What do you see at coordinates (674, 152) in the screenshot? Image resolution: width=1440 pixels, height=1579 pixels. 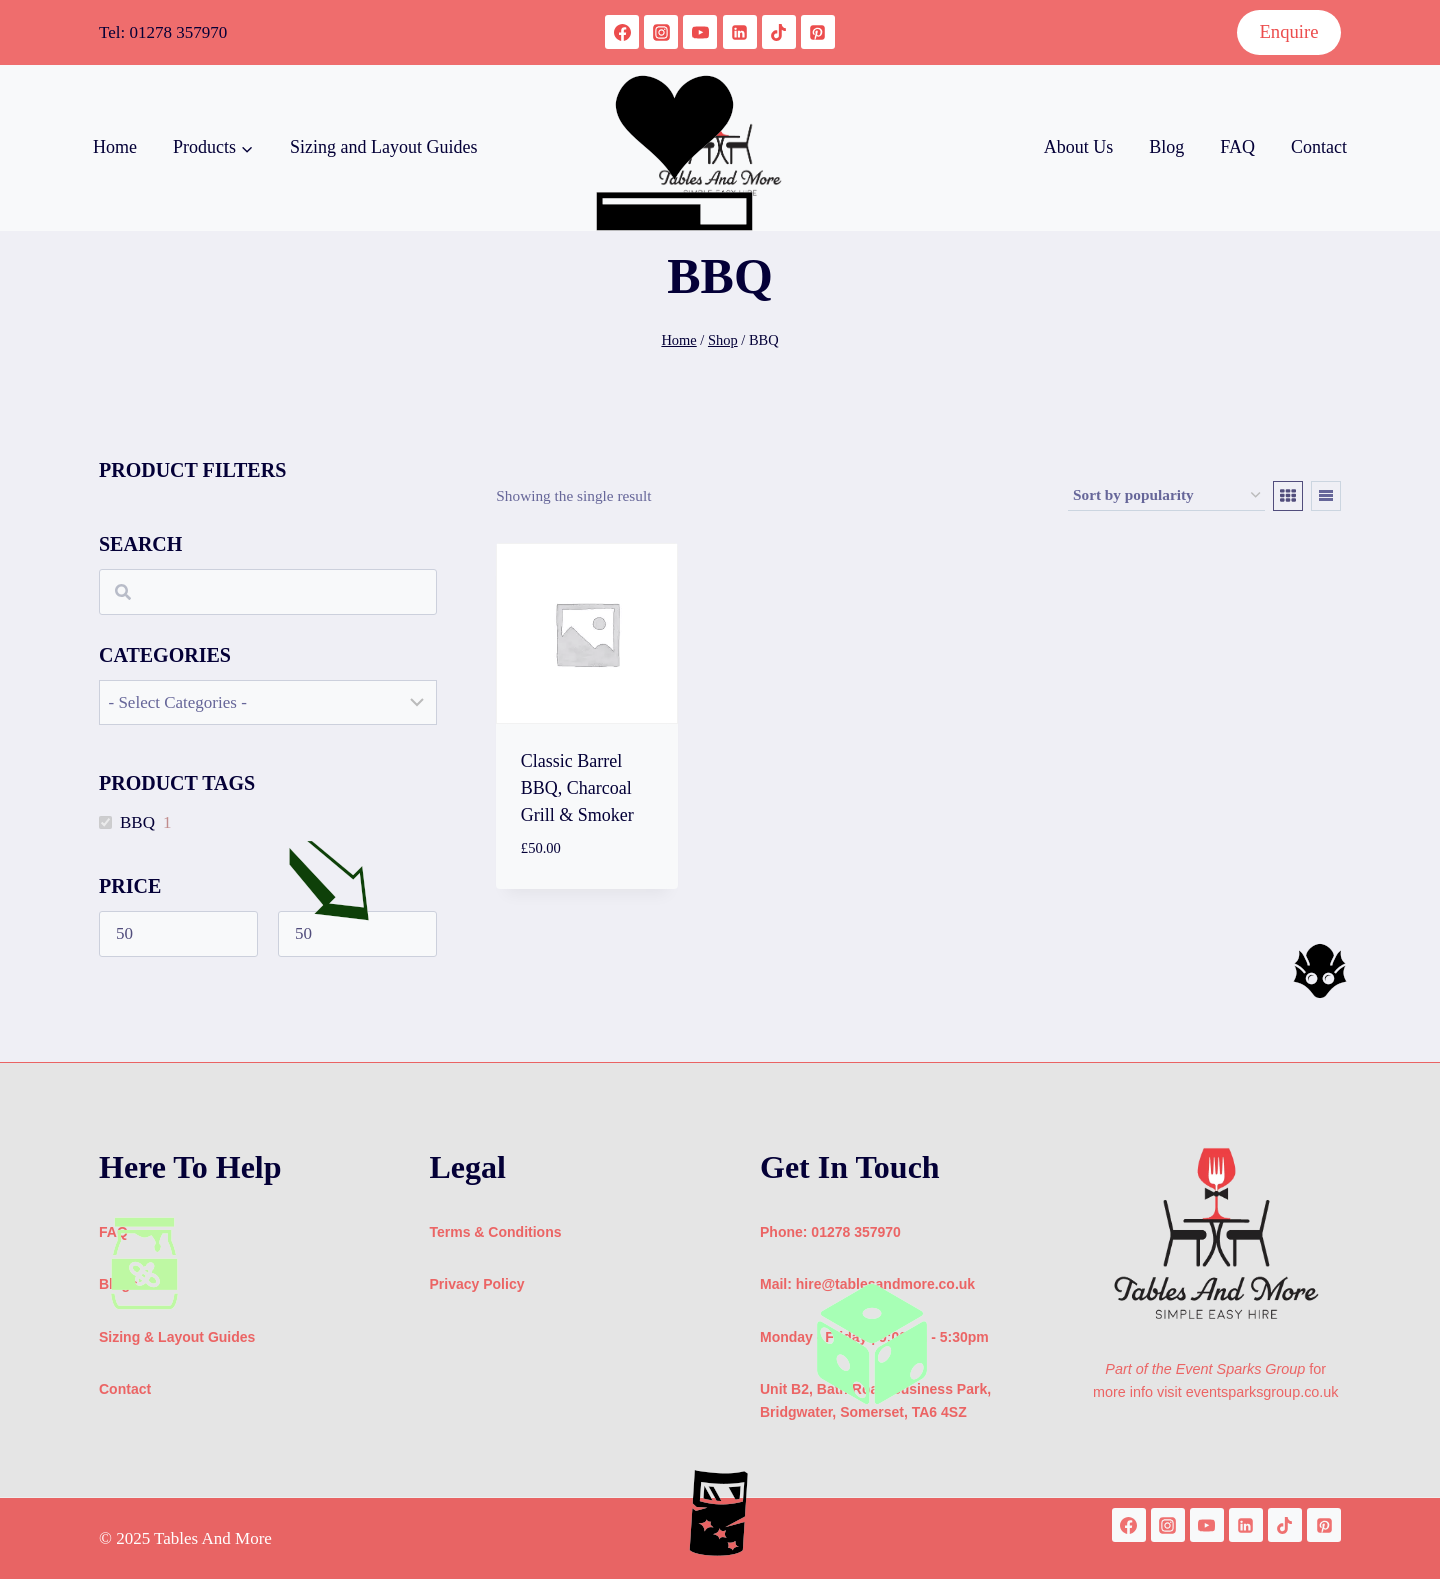 I see `player health or life remaining` at bounding box center [674, 152].